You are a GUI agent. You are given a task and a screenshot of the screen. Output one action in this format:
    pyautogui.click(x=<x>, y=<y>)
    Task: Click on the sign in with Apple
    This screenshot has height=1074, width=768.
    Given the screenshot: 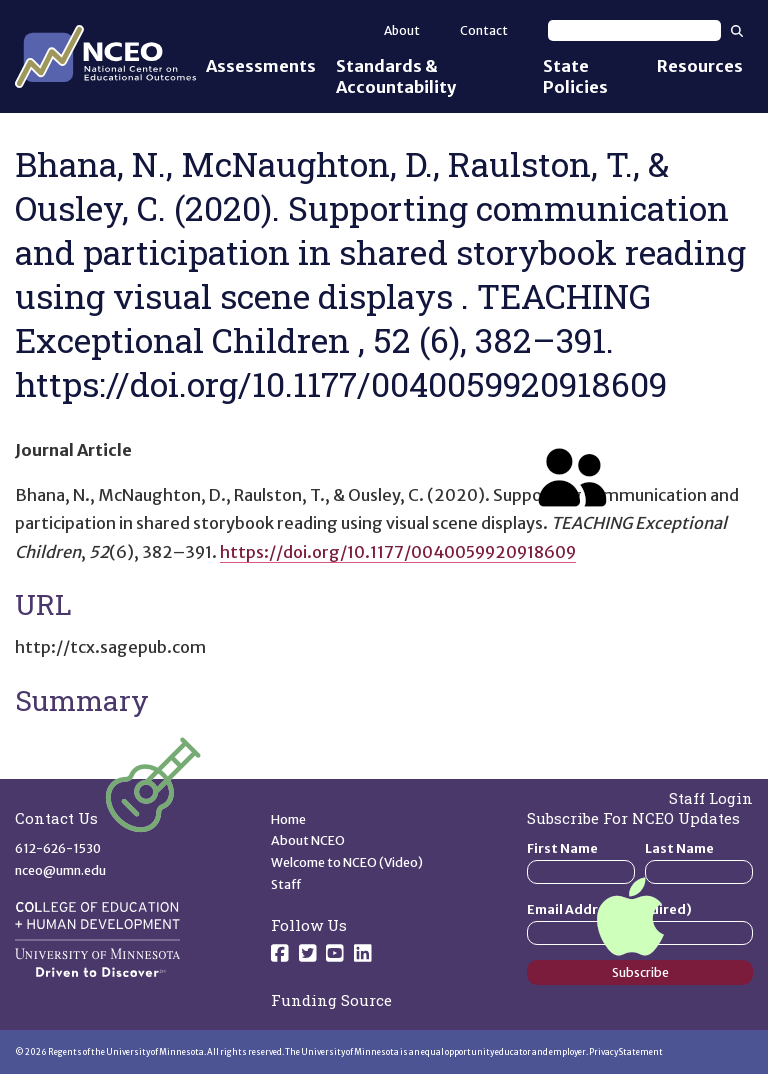 What is the action you would take?
    pyautogui.click(x=630, y=916)
    